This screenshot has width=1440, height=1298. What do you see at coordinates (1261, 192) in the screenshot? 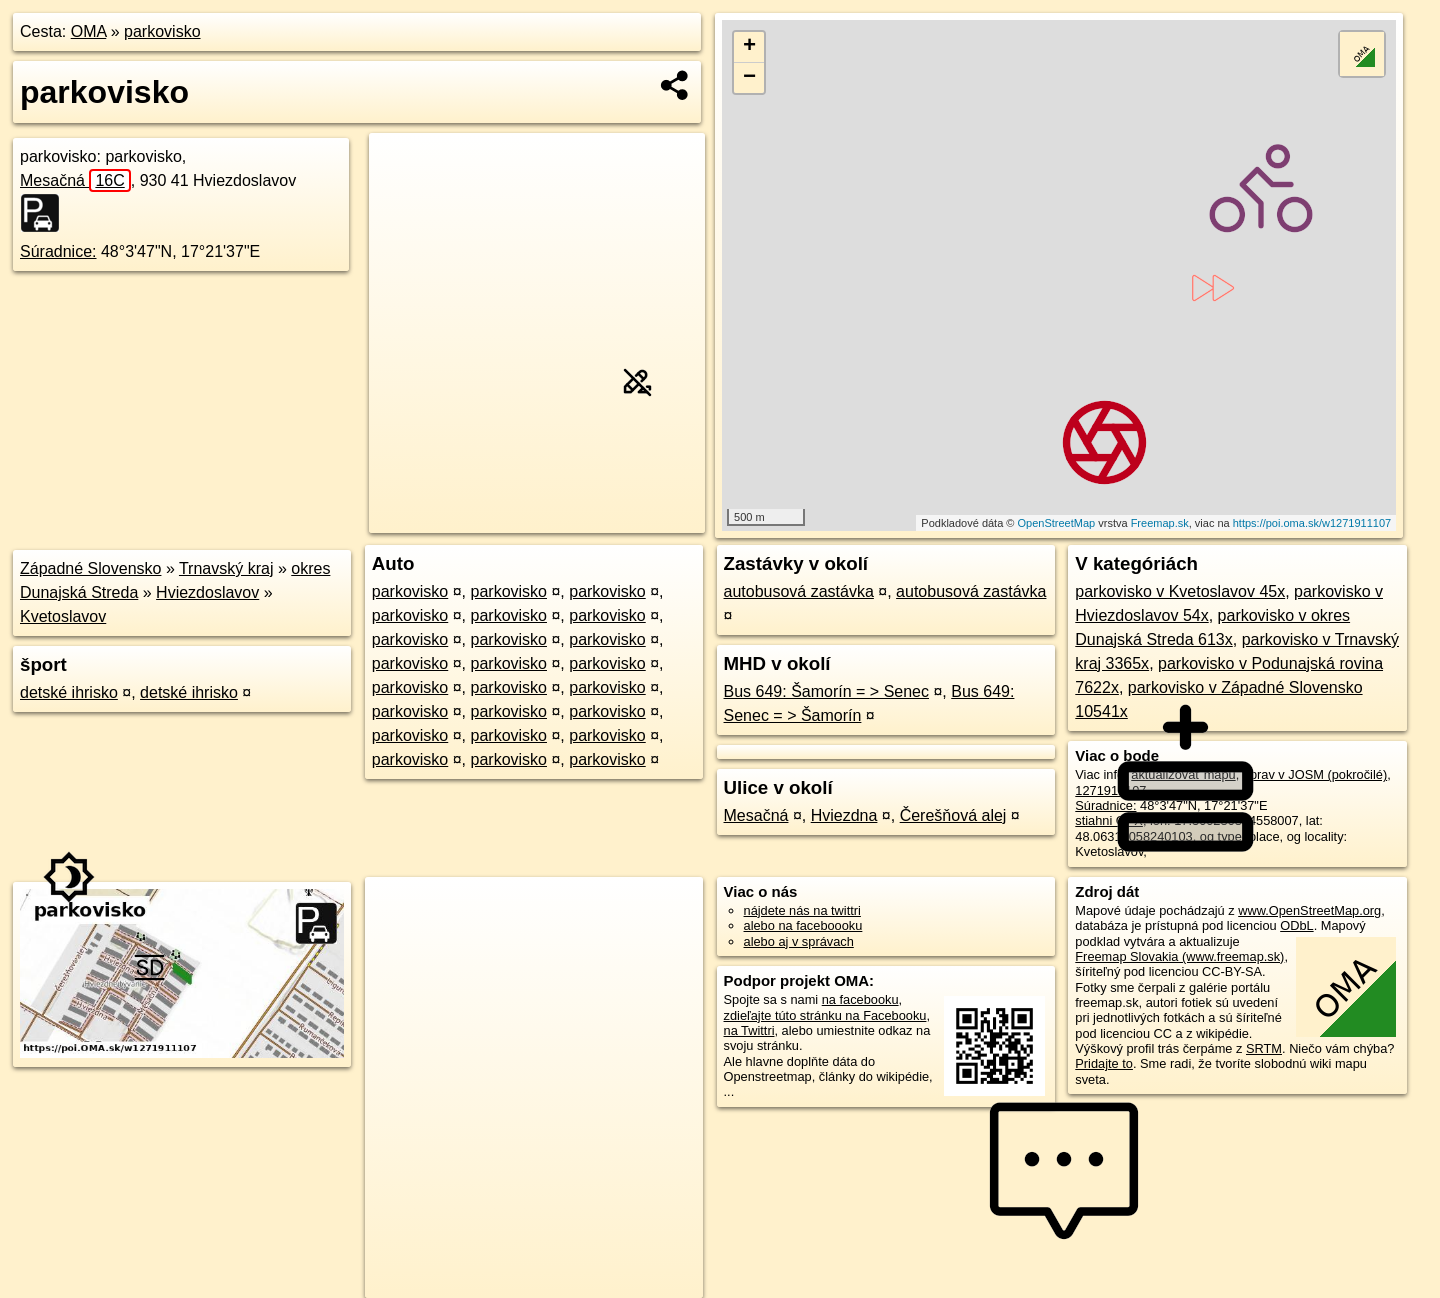
I see `select cycling as transportation mode` at bounding box center [1261, 192].